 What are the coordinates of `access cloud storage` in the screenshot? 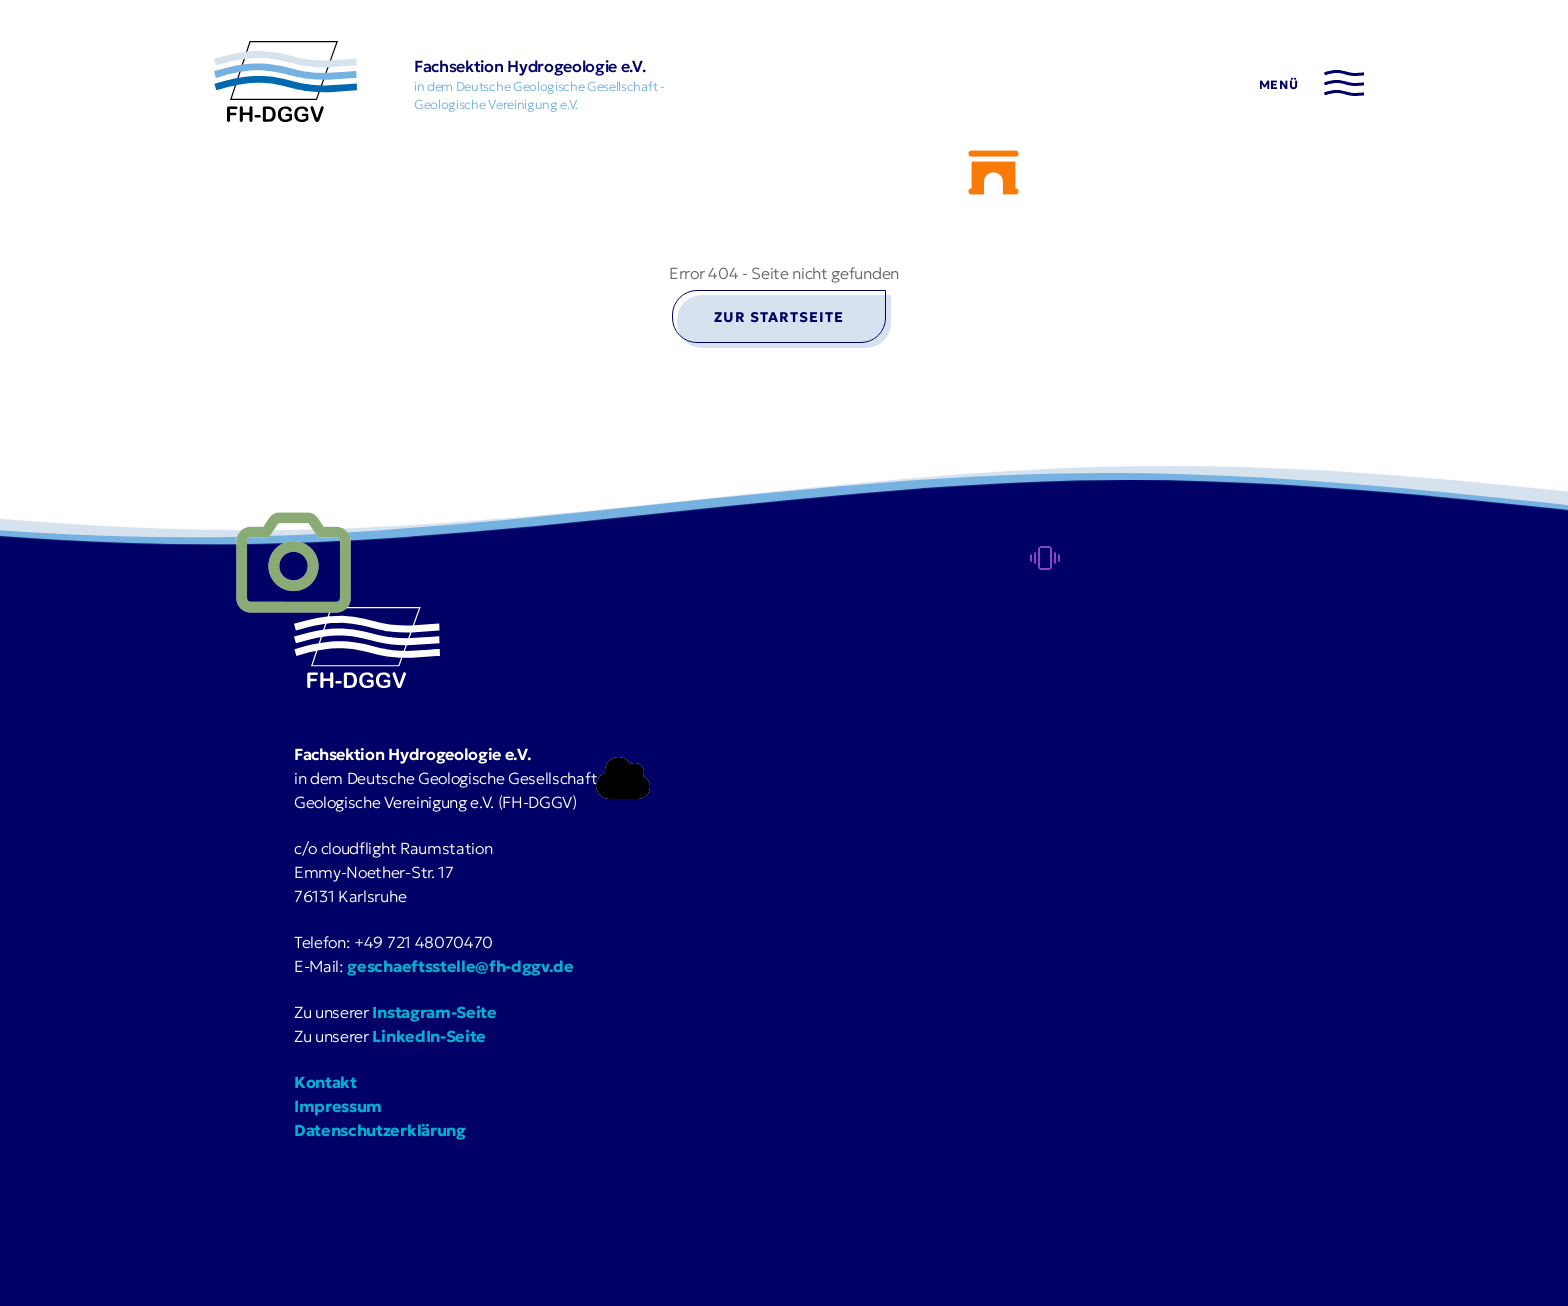 It's located at (623, 778).